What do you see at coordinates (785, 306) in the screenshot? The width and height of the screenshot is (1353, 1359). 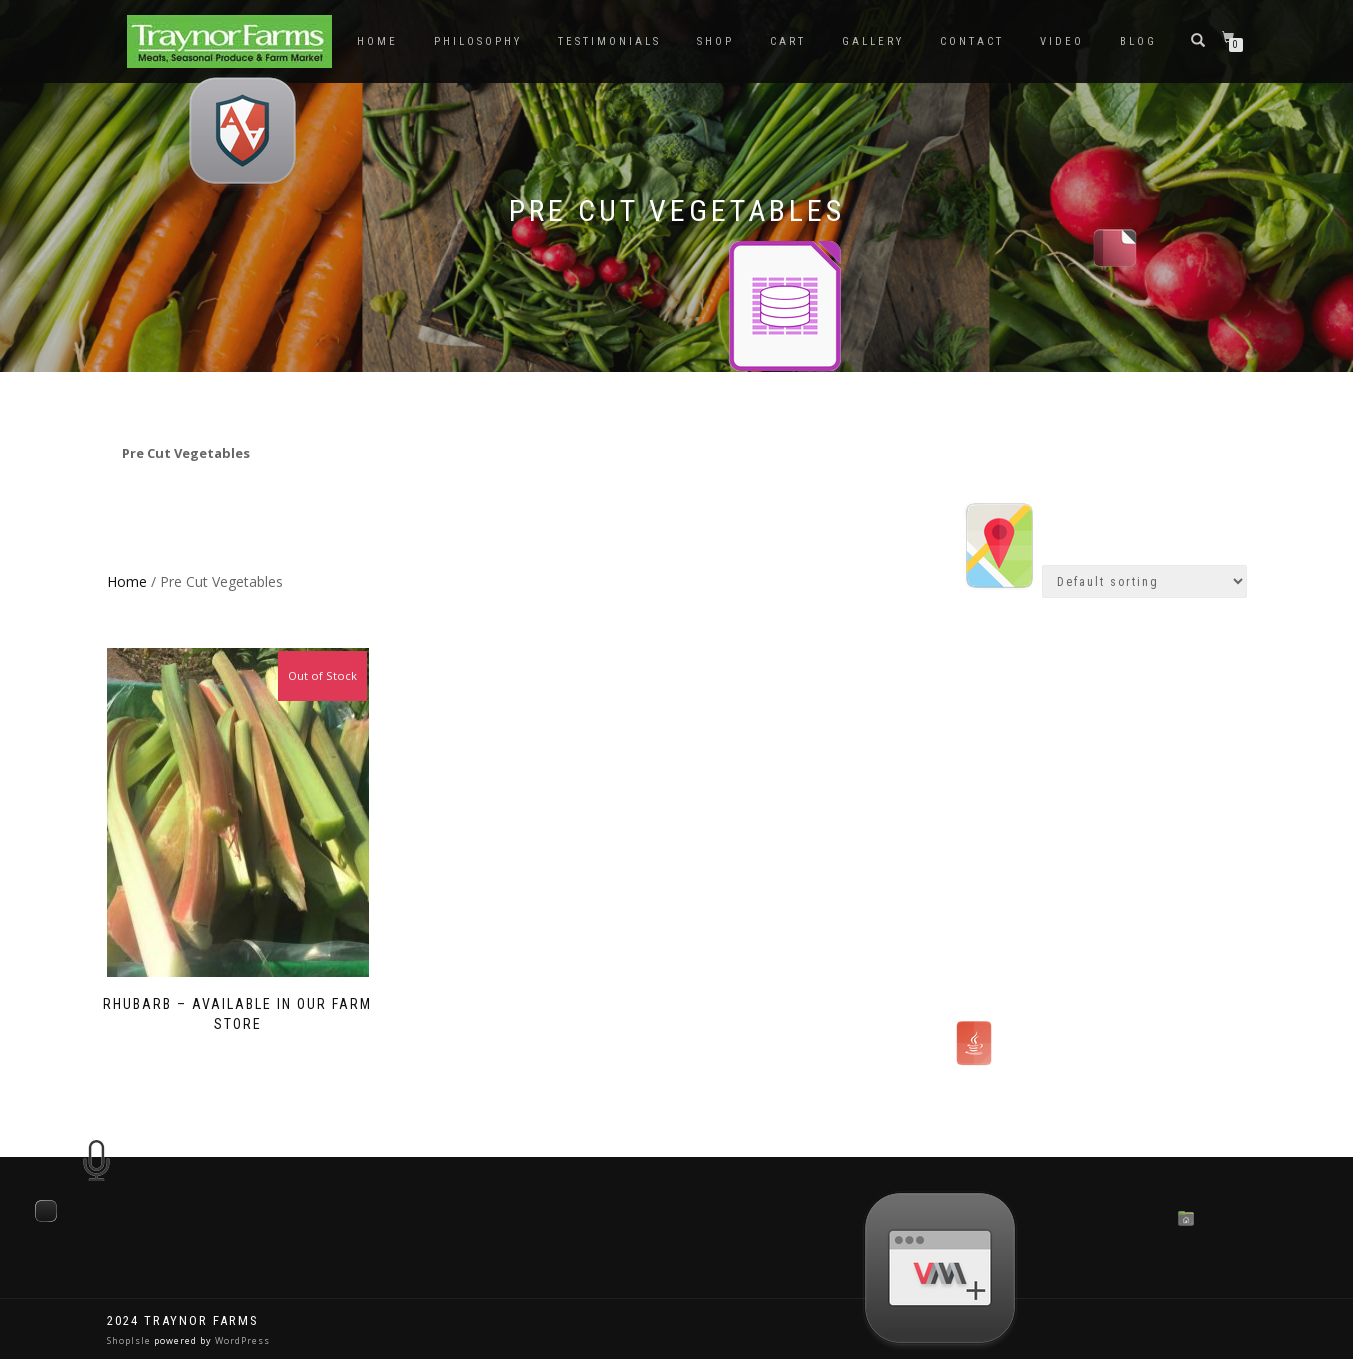 I see `open a libreoffice base database file` at bounding box center [785, 306].